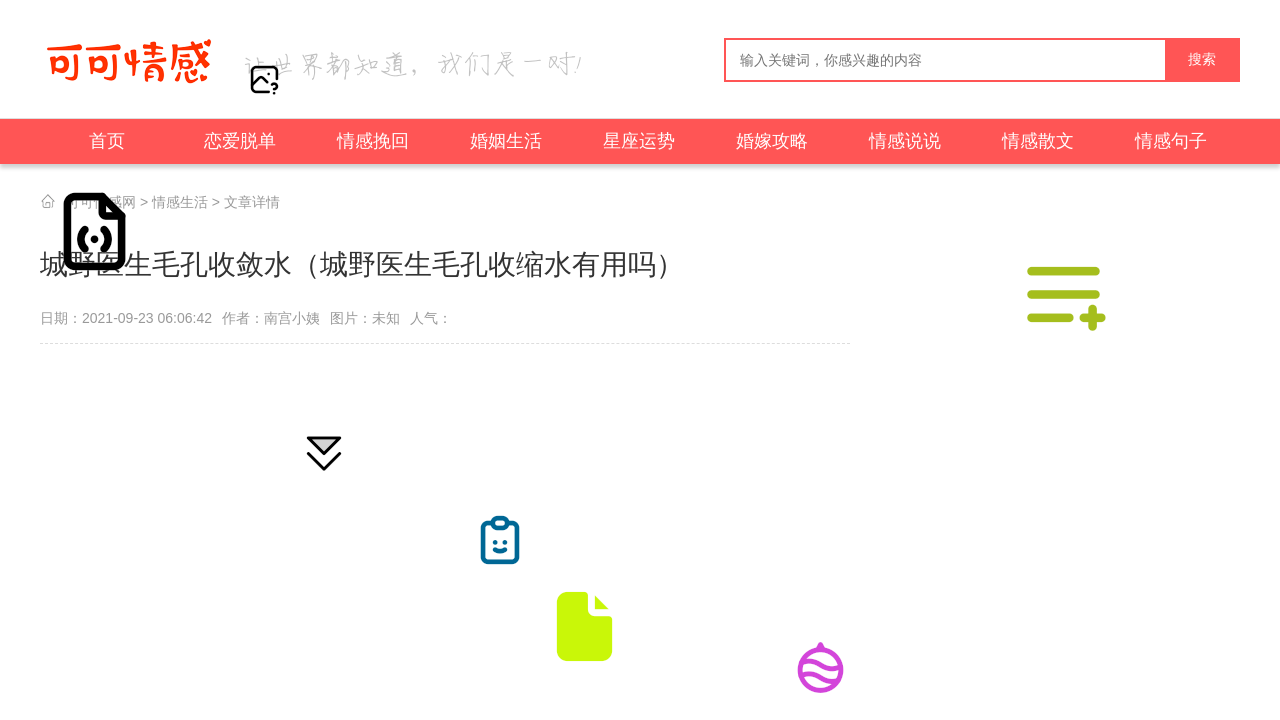 The image size is (1280, 720). I want to click on expand content or show more items below, so click(324, 452).